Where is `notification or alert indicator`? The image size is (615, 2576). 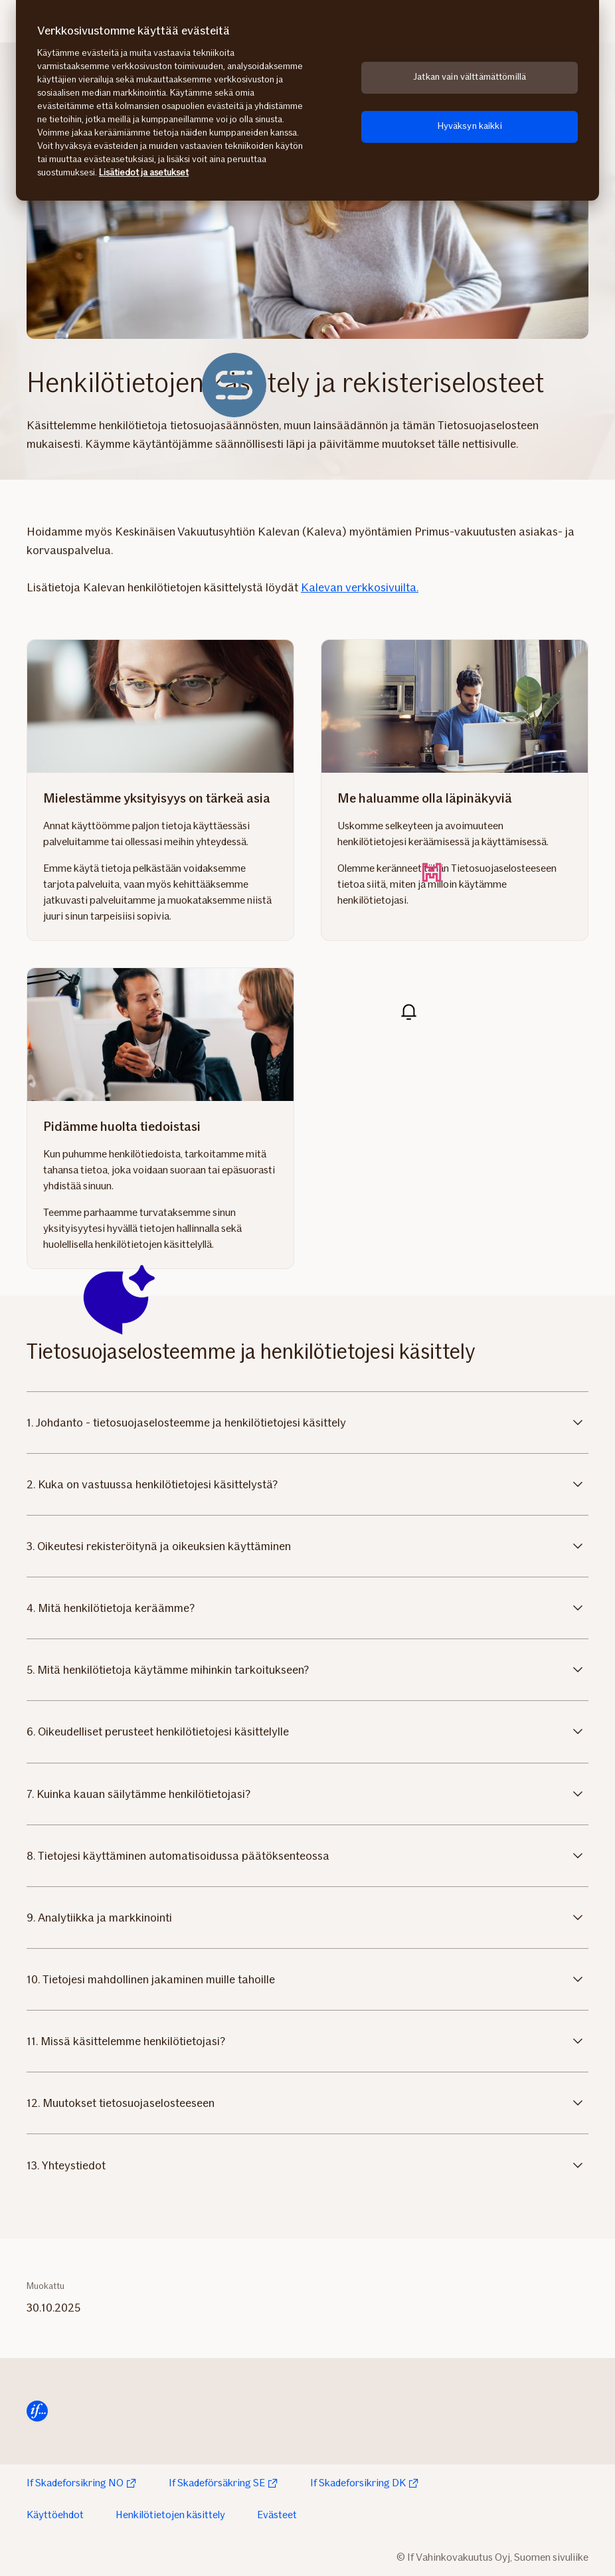 notification or alert indicator is located at coordinates (408, 1011).